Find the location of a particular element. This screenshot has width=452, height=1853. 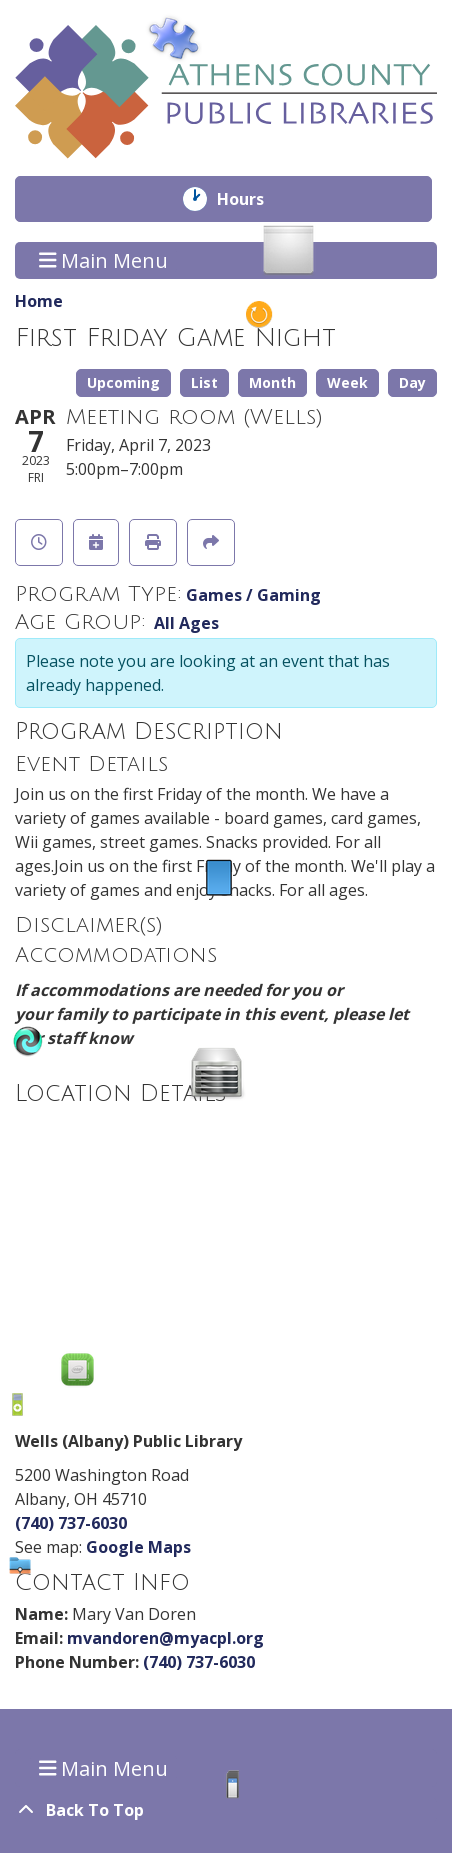

access multi-disk storage device is located at coordinates (216, 1072).